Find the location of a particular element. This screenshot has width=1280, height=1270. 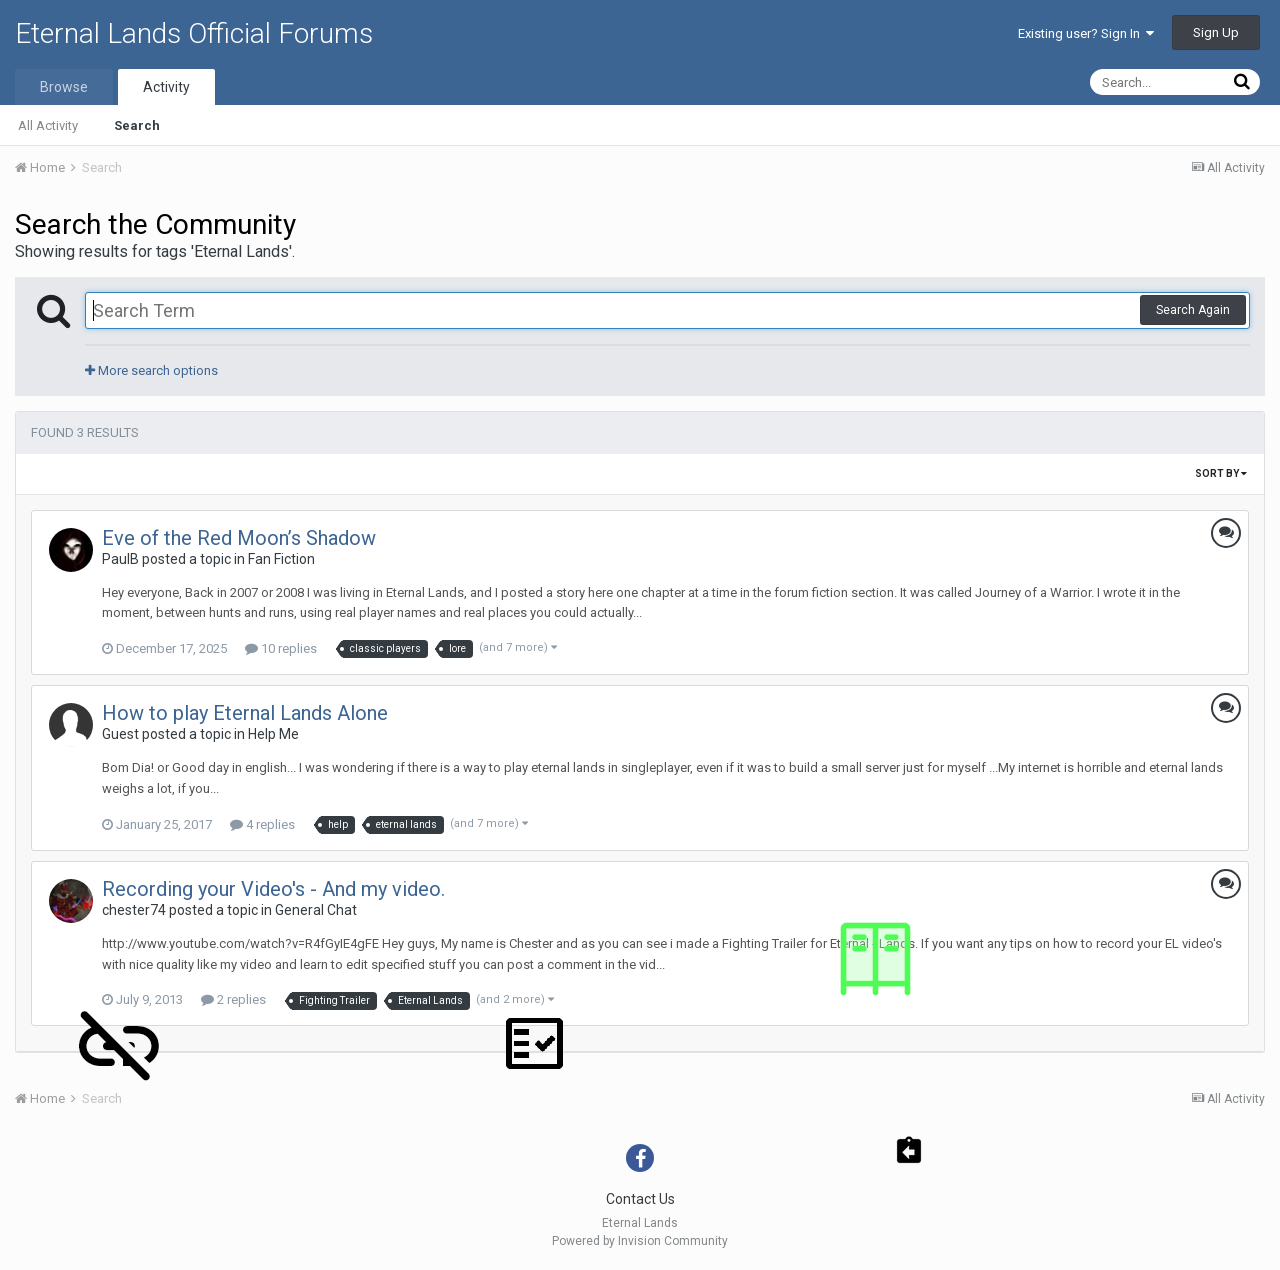

unlink or disconnect a shared link is located at coordinates (119, 1046).